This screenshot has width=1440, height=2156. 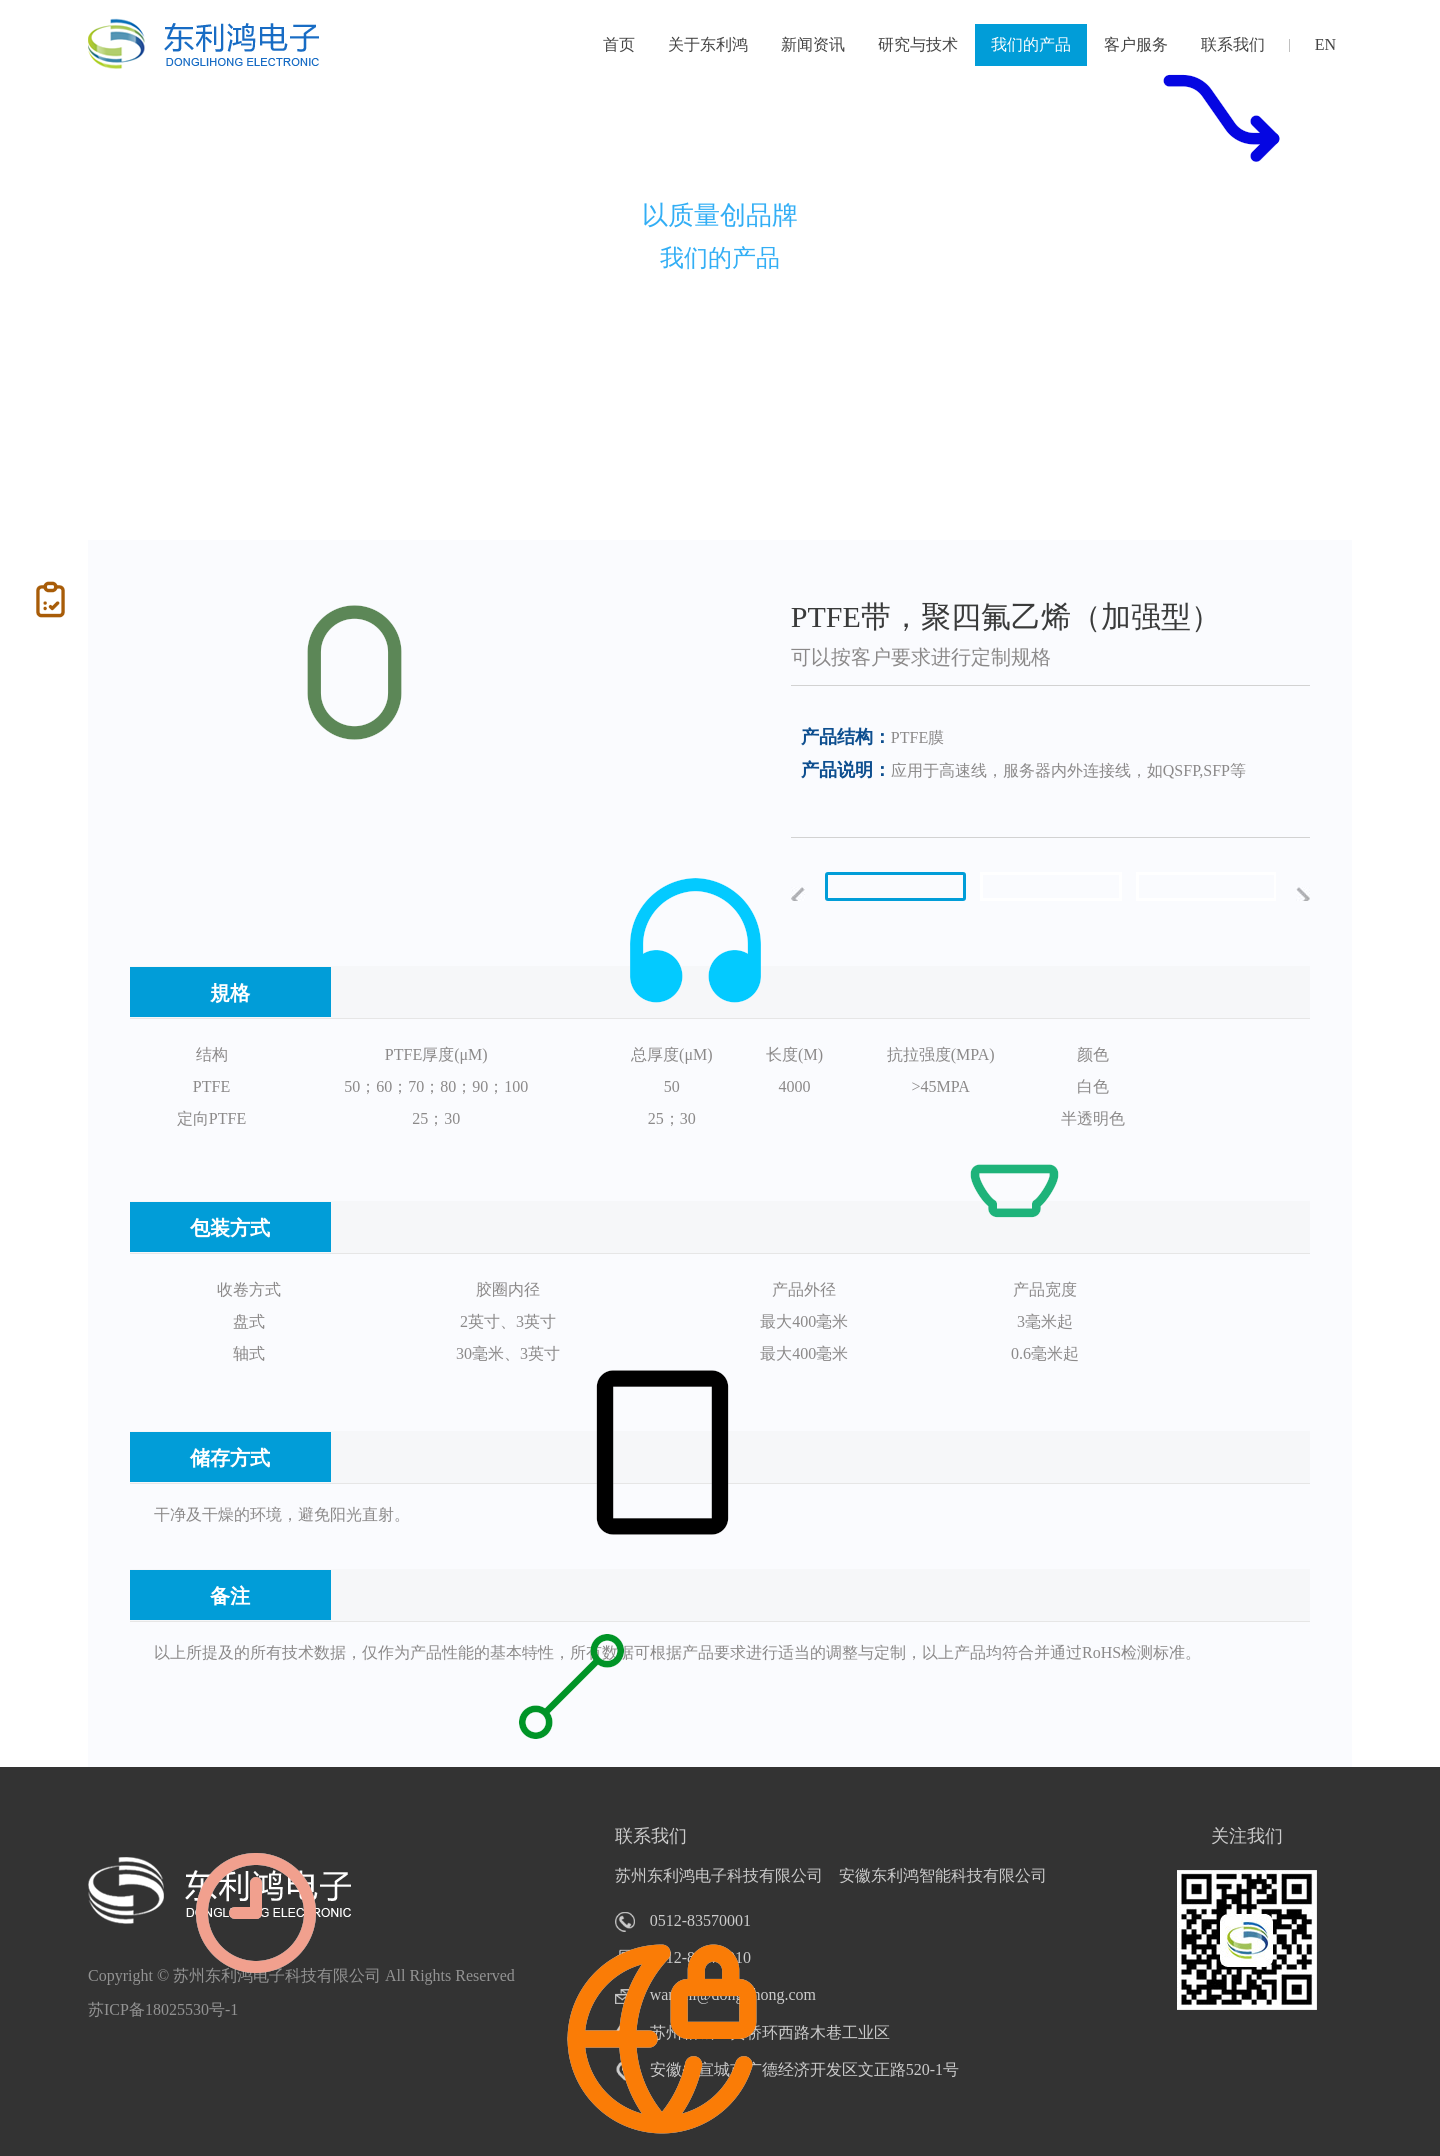 I want to click on draw a line between two points, so click(x=571, y=1686).